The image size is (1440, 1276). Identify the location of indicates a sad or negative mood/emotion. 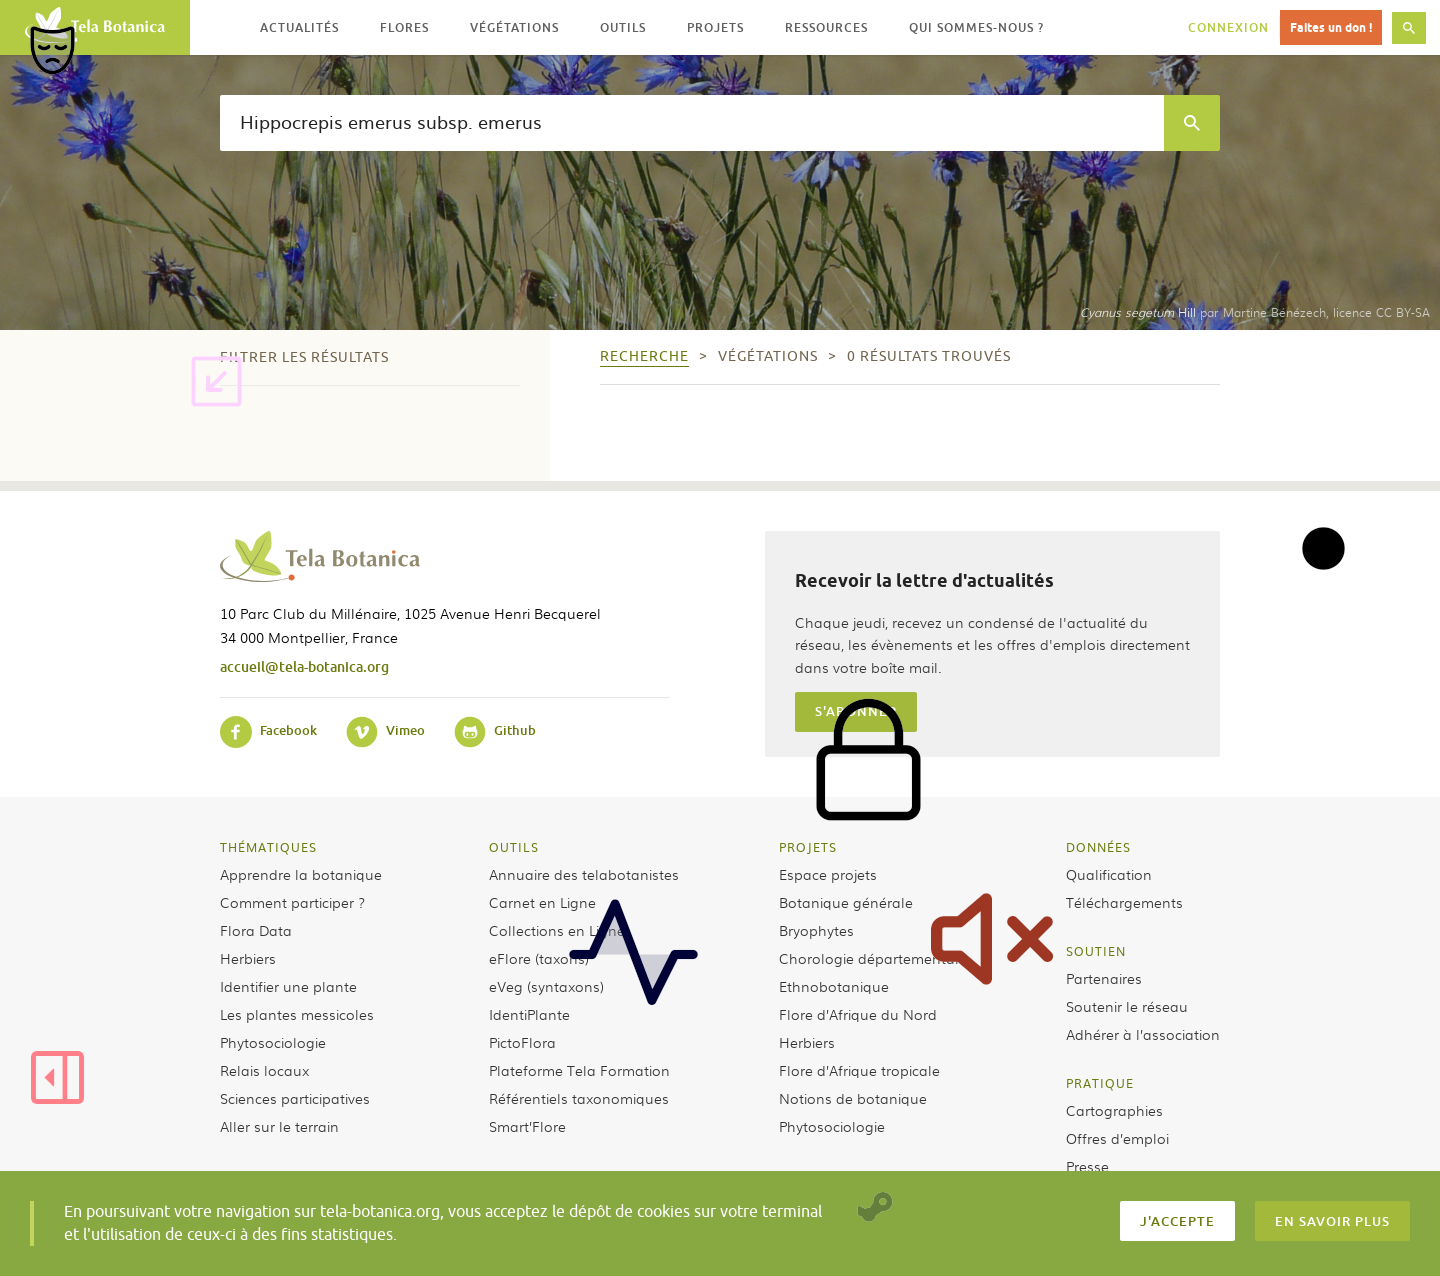
(52, 48).